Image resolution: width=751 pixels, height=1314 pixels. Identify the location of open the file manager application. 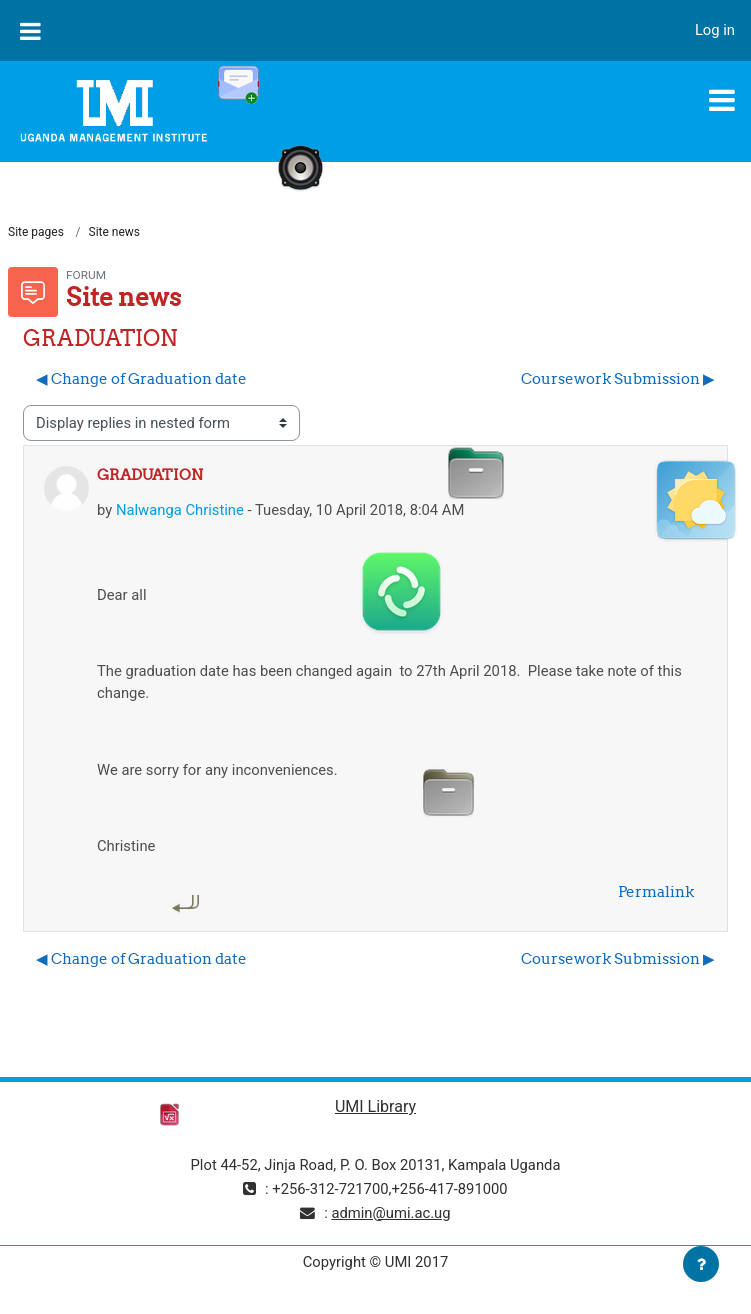
(448, 792).